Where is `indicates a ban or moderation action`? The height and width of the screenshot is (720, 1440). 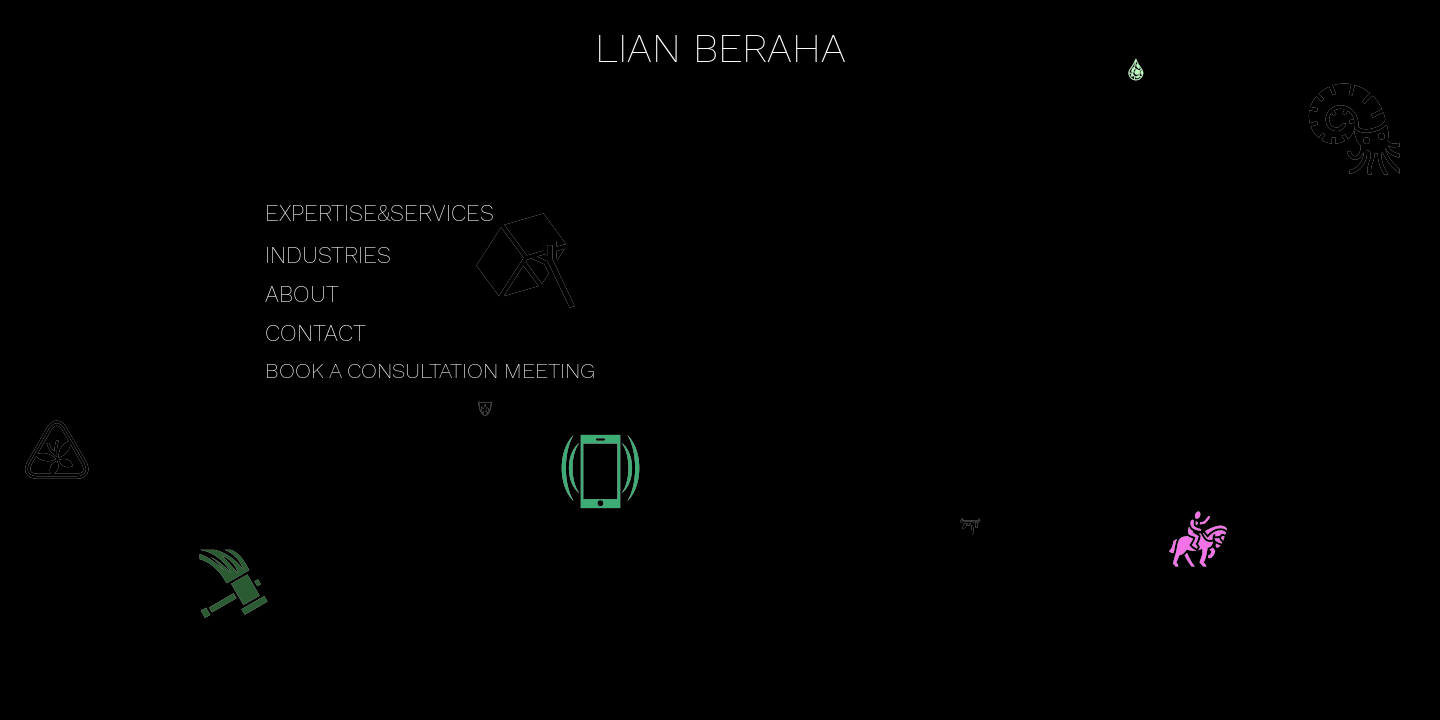 indicates a ban or moderation action is located at coordinates (234, 585).